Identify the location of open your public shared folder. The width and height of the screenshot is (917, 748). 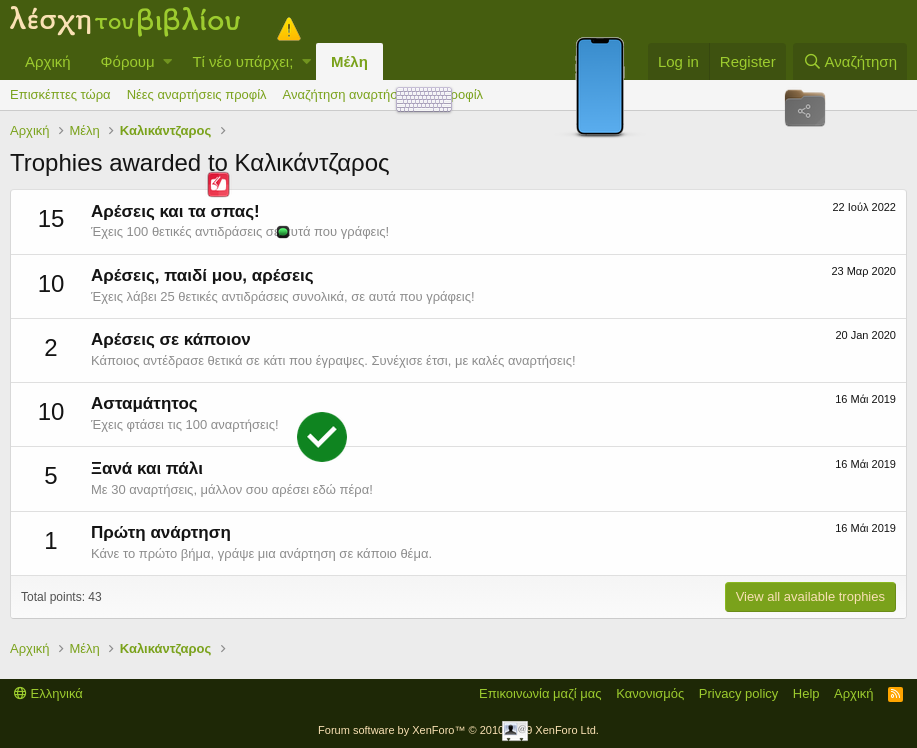
(805, 108).